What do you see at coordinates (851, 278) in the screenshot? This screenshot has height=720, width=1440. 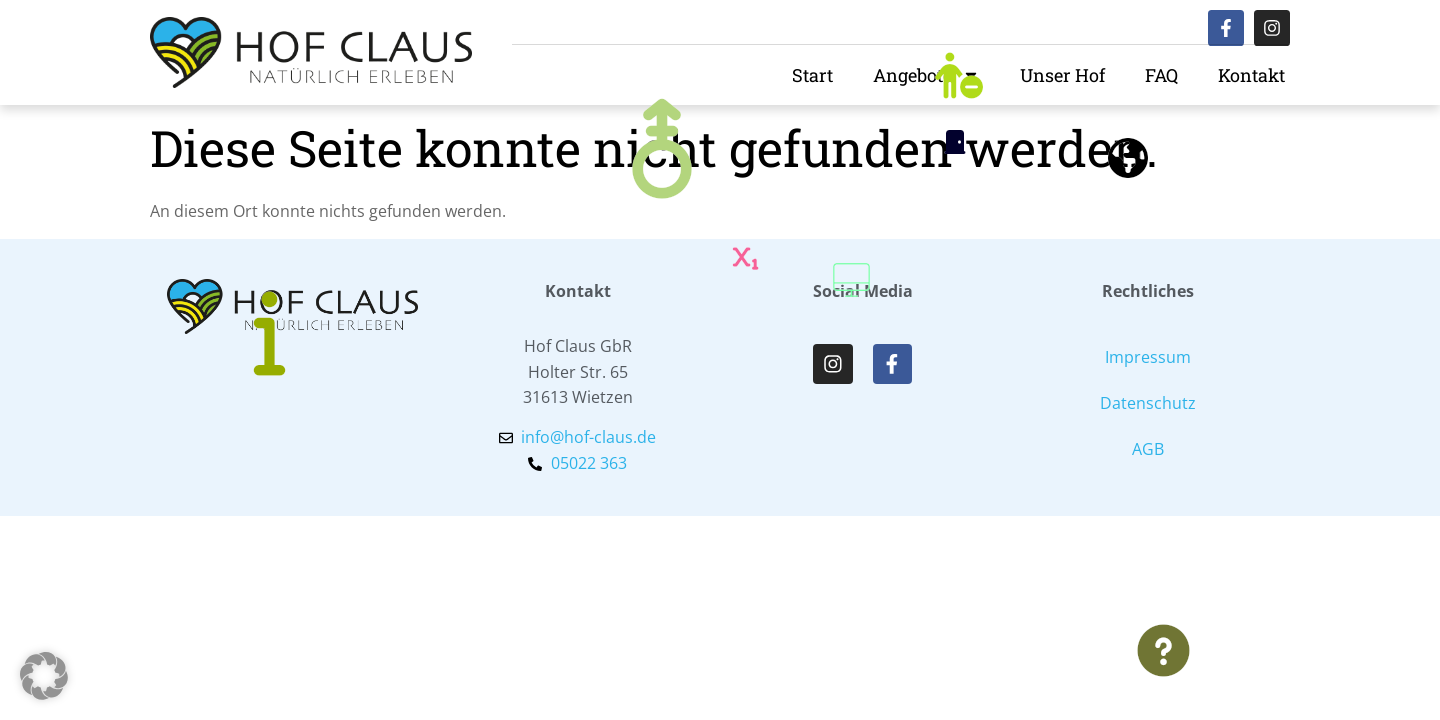 I see `switch to desktop view` at bounding box center [851, 278].